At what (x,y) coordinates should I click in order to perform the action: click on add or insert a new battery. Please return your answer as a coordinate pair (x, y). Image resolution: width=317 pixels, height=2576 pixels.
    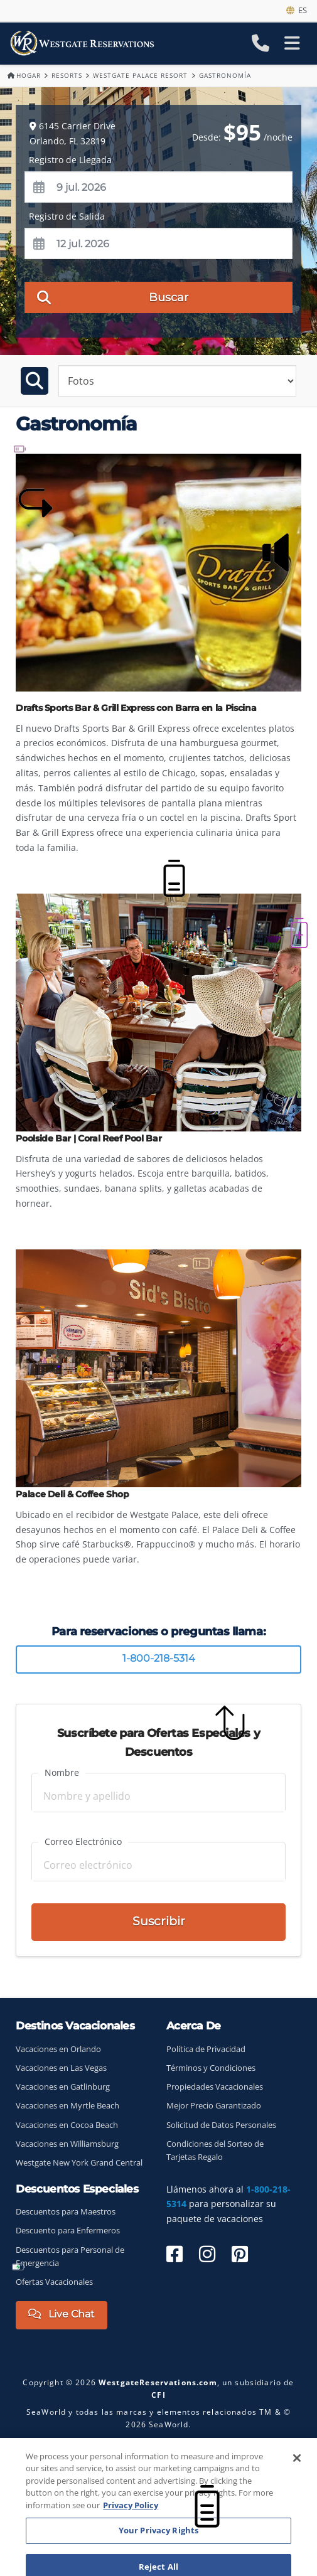
    Looking at the image, I should click on (299, 933).